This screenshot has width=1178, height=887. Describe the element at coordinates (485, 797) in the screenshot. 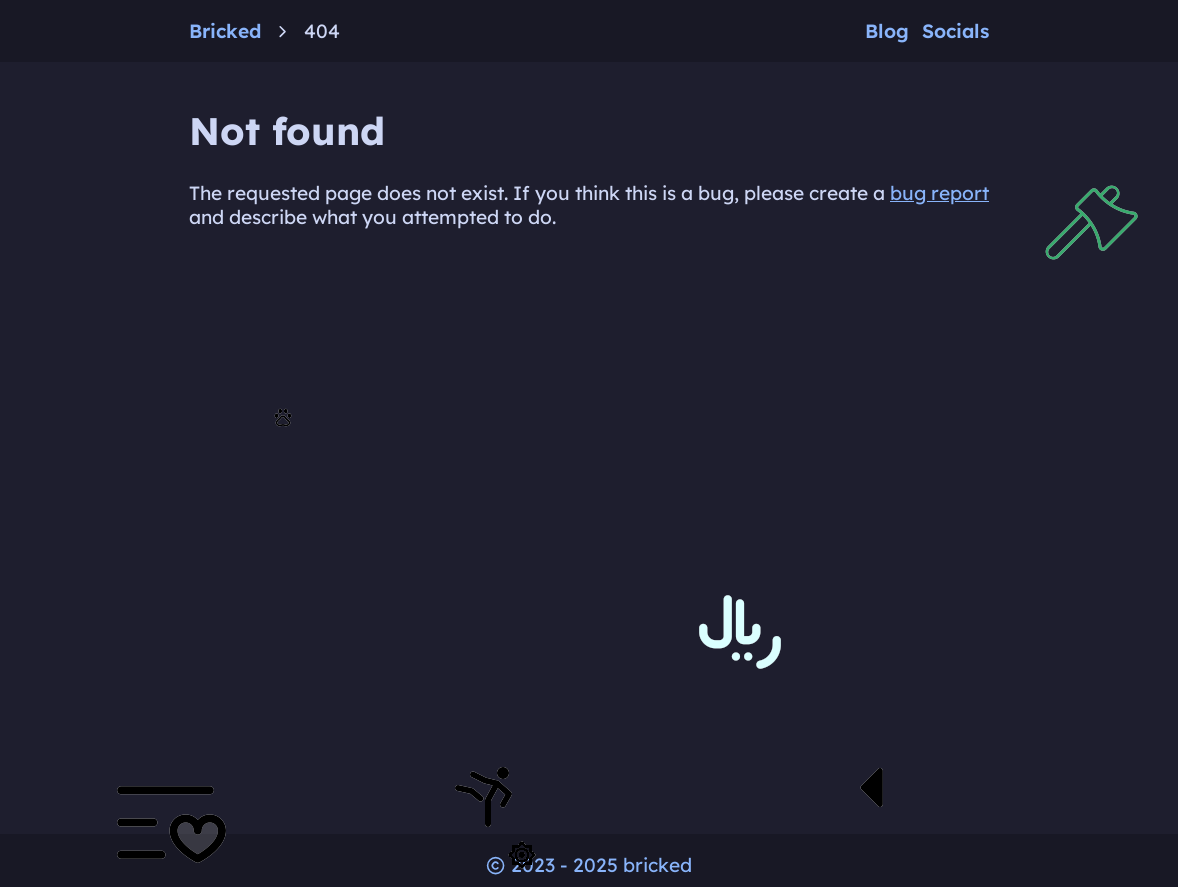

I see `access martial arts or combat sports content` at that location.